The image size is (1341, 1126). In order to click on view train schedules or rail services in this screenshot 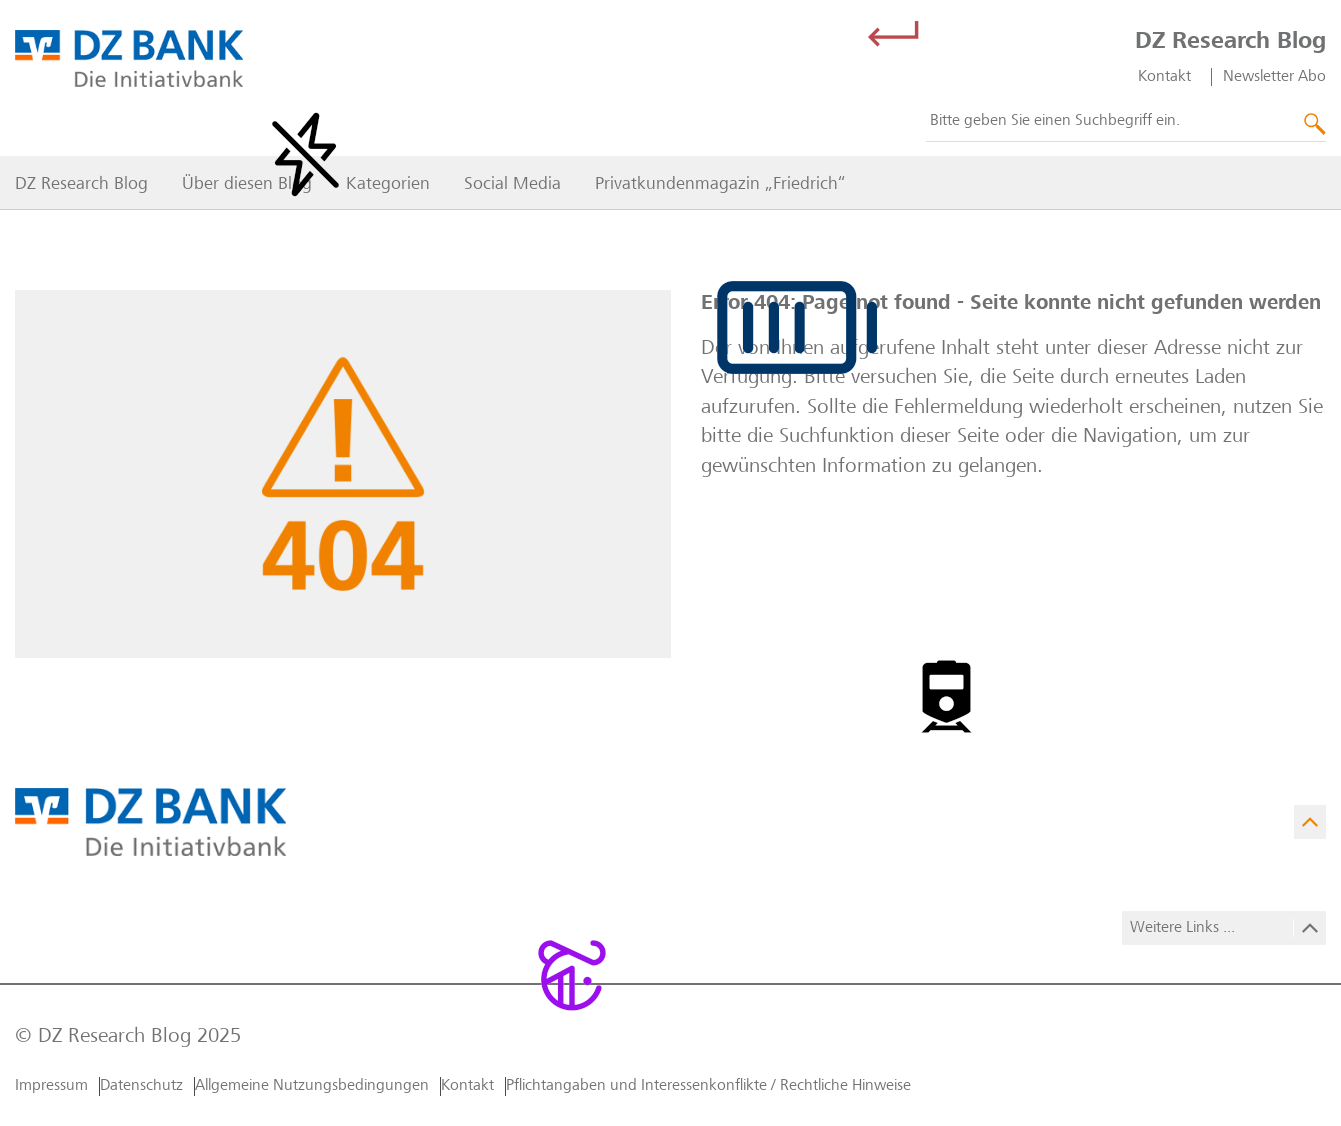, I will do `click(946, 696)`.